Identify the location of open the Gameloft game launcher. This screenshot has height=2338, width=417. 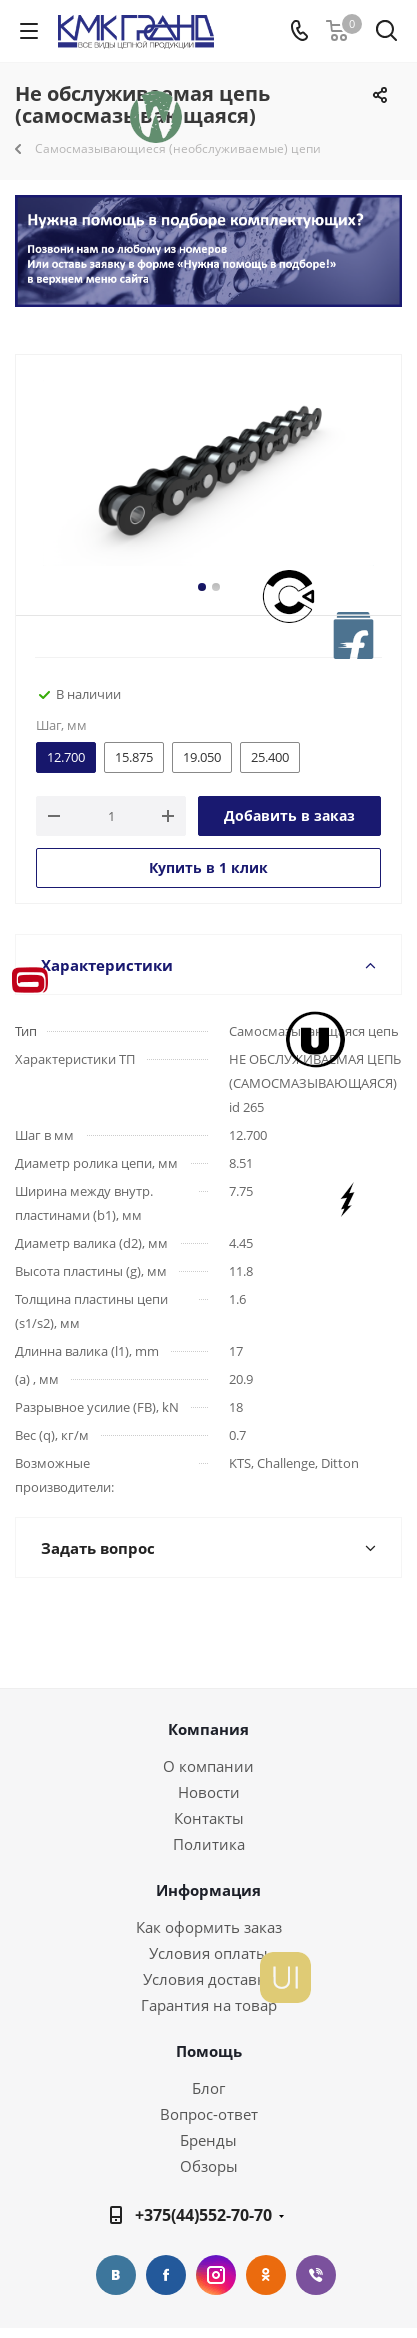
(30, 980).